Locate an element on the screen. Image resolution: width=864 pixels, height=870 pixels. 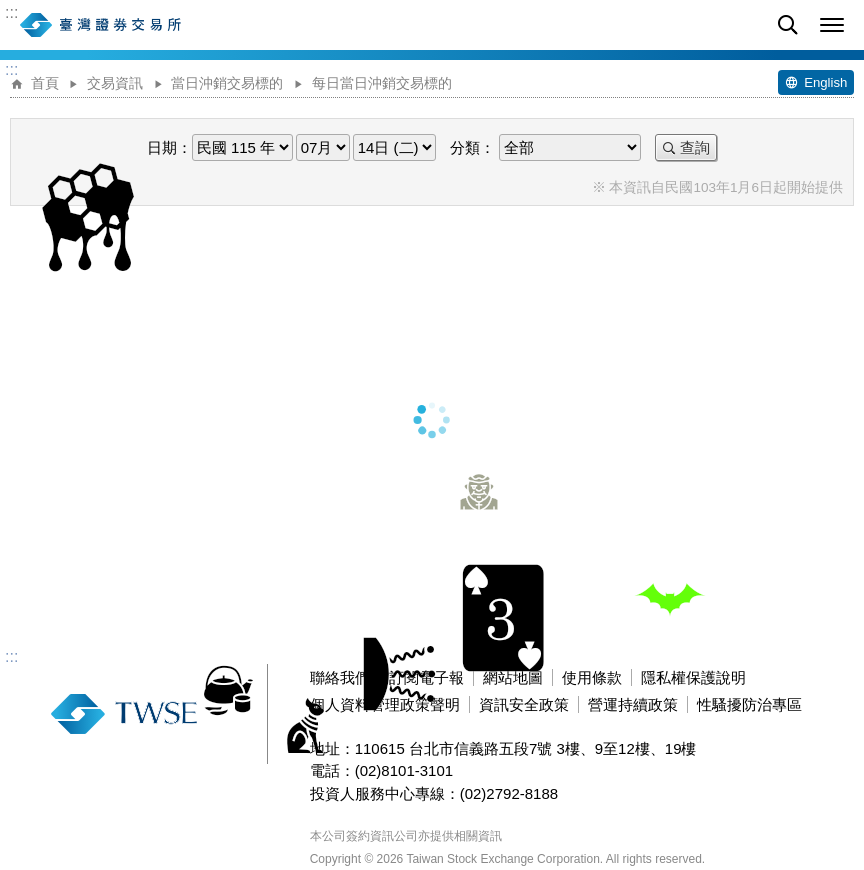
access Egyptian mythology content or games is located at coordinates (305, 725).